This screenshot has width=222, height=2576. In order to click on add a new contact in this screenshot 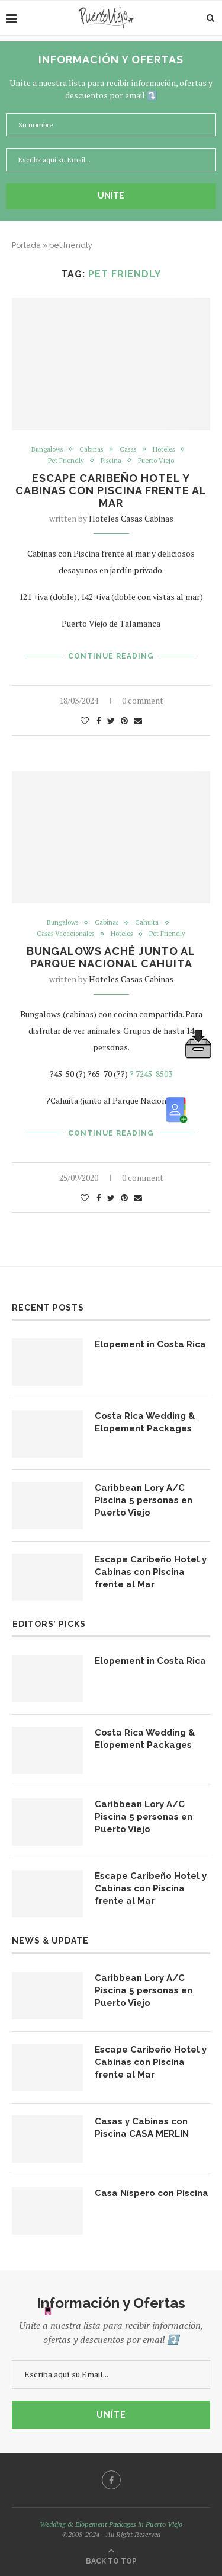, I will do `click(176, 1110)`.